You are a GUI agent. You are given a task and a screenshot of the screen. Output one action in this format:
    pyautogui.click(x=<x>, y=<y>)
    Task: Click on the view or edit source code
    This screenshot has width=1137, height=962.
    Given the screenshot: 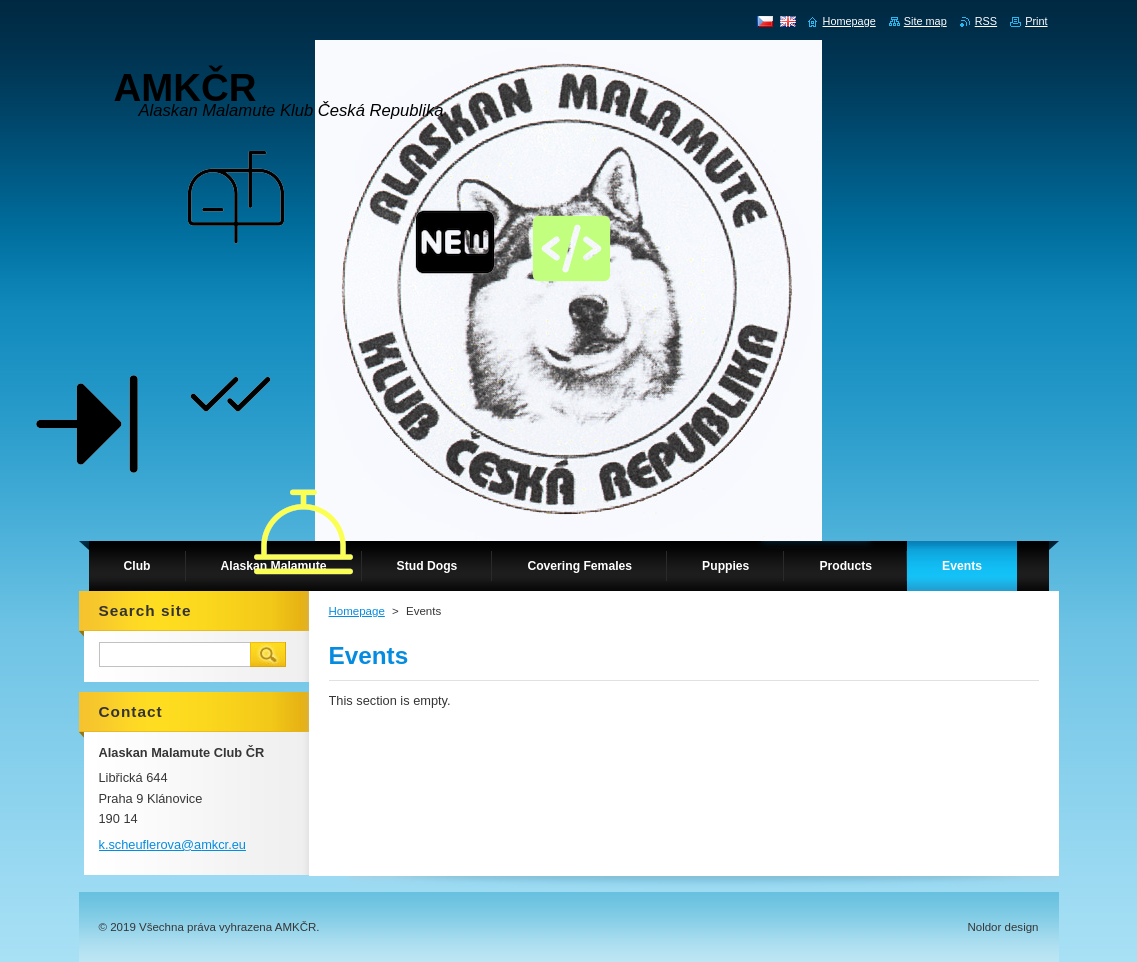 What is the action you would take?
    pyautogui.click(x=571, y=248)
    